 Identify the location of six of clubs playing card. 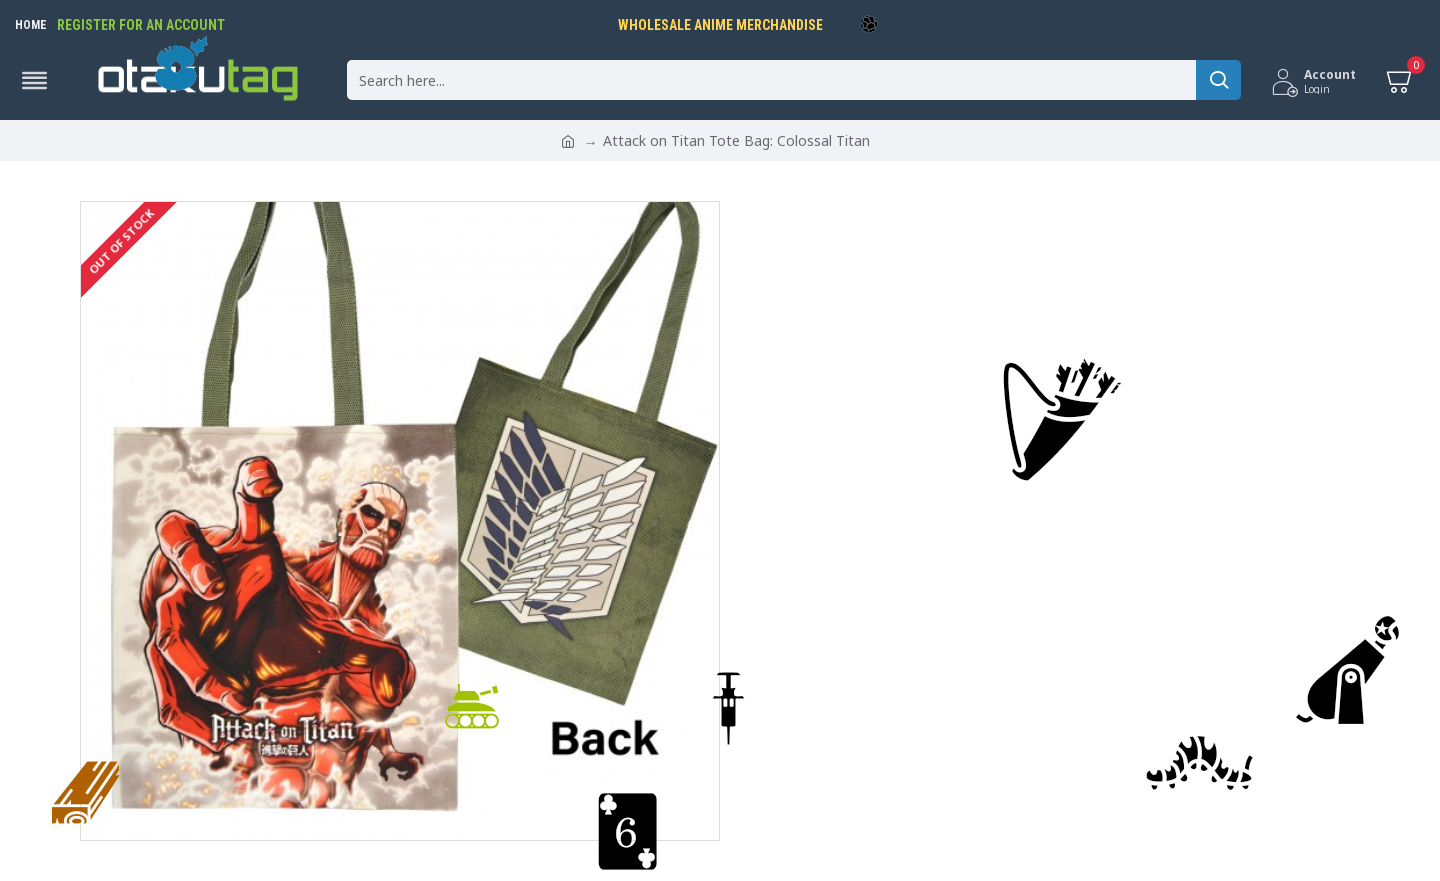
(627, 831).